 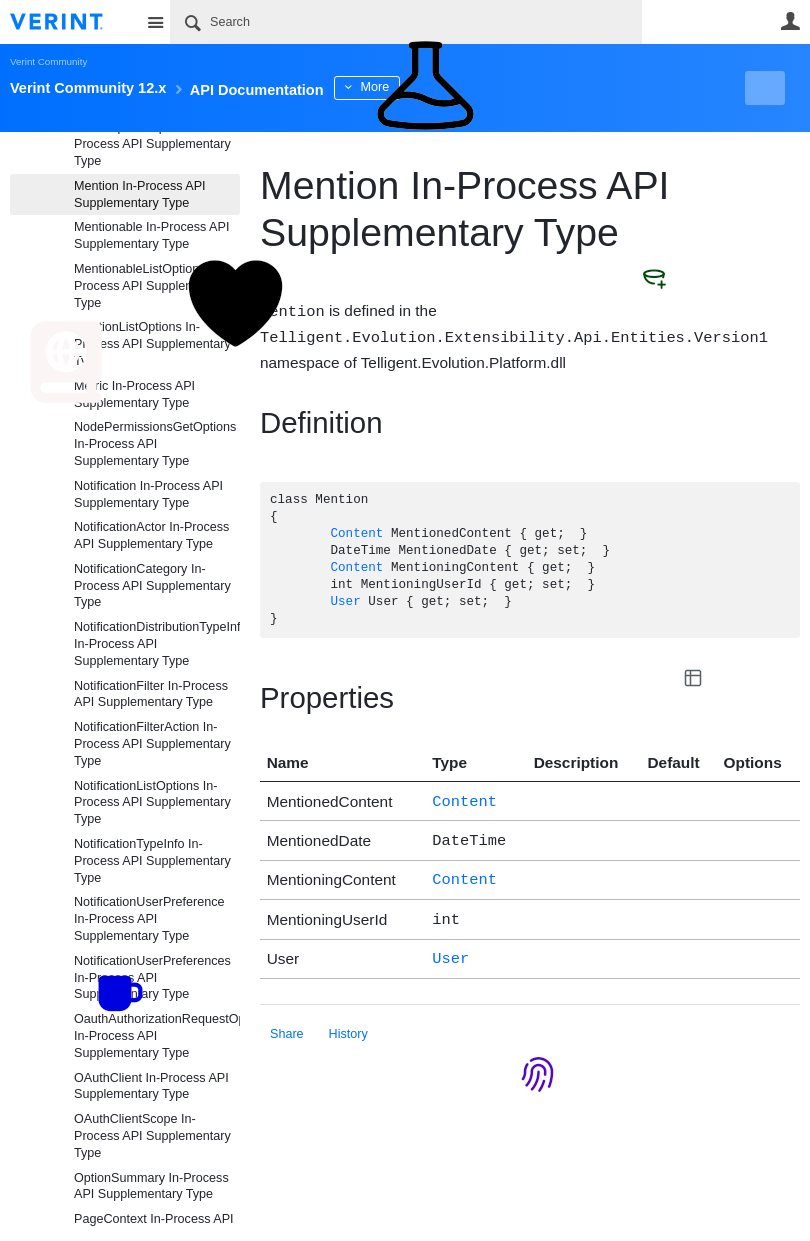 I want to click on access experimental or beta features, so click(x=425, y=85).